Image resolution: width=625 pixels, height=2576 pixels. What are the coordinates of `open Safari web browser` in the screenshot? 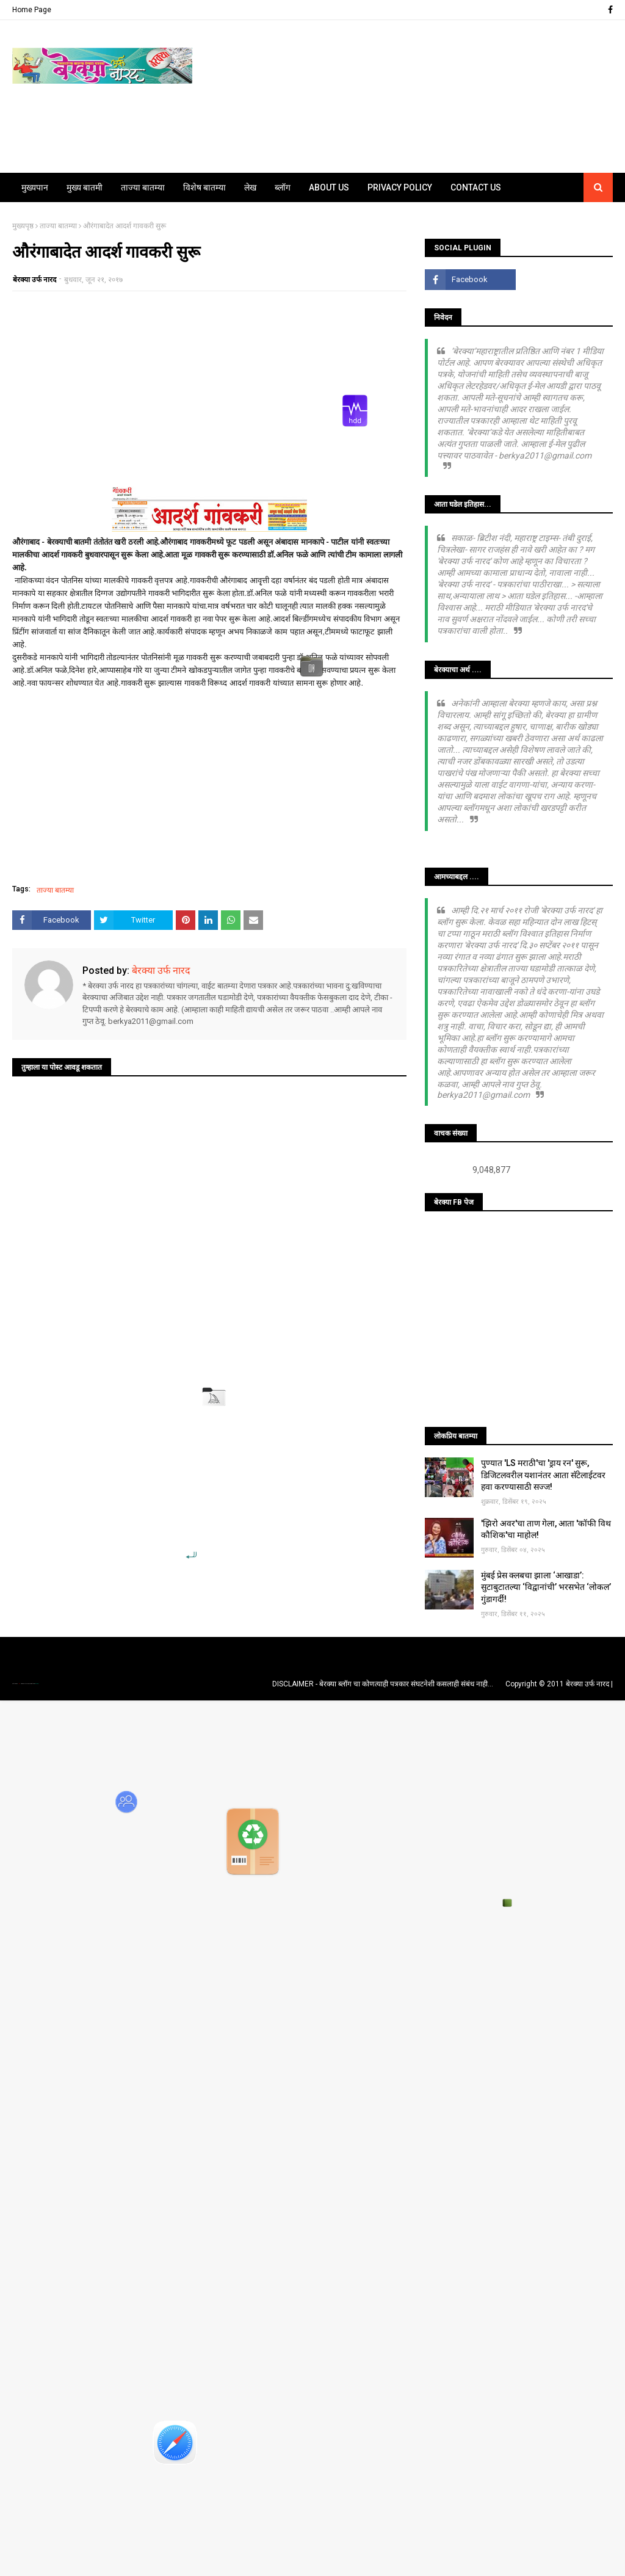 It's located at (175, 2442).